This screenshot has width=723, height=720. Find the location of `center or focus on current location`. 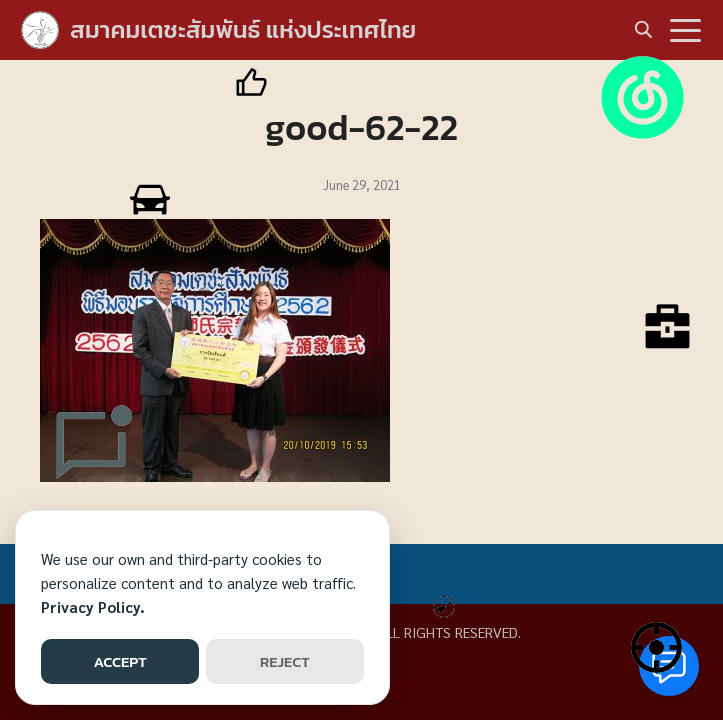

center or focus on current location is located at coordinates (656, 647).